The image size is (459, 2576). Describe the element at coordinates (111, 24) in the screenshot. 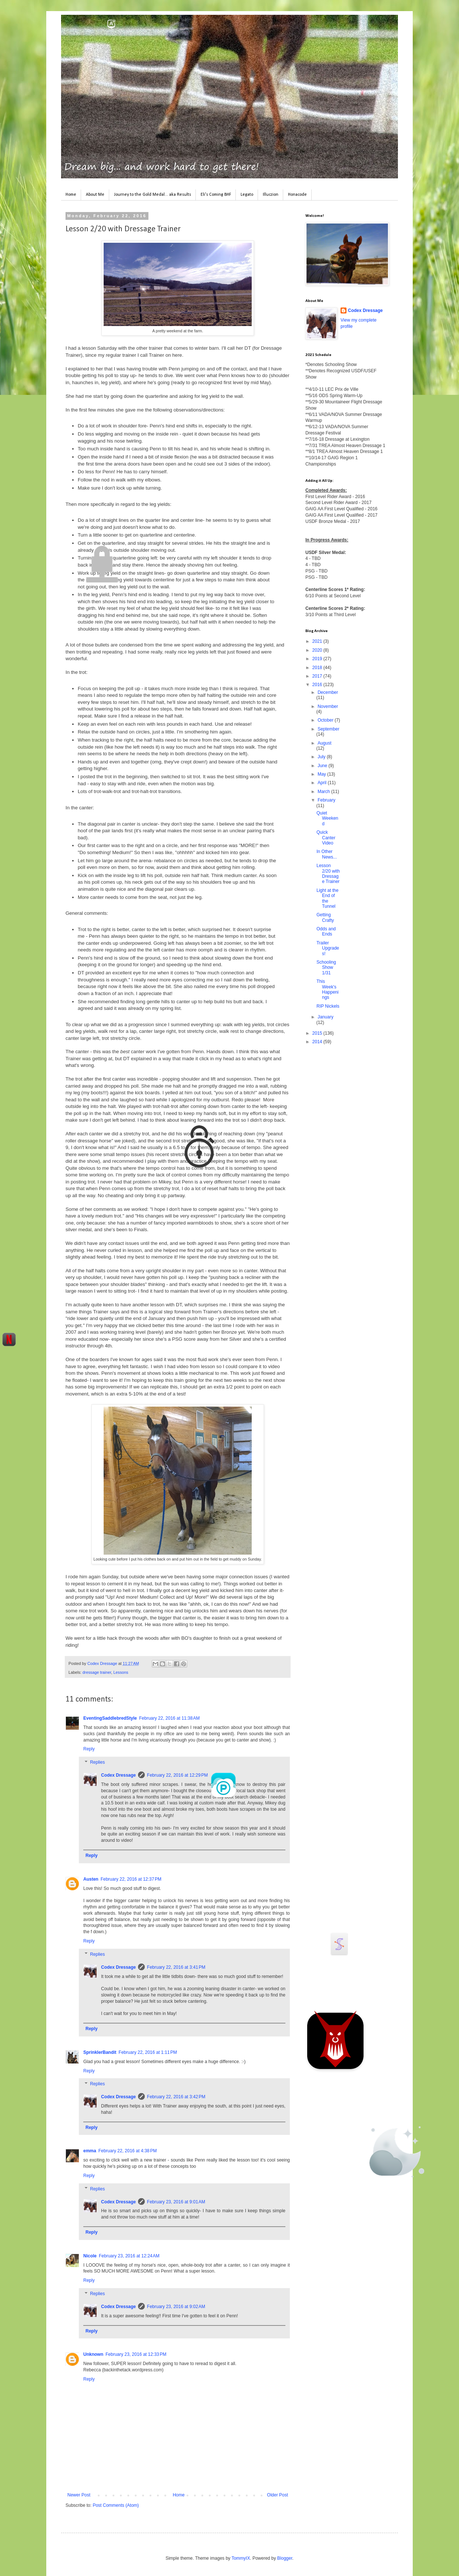

I see `adjust keyboard backlight brightness` at that location.